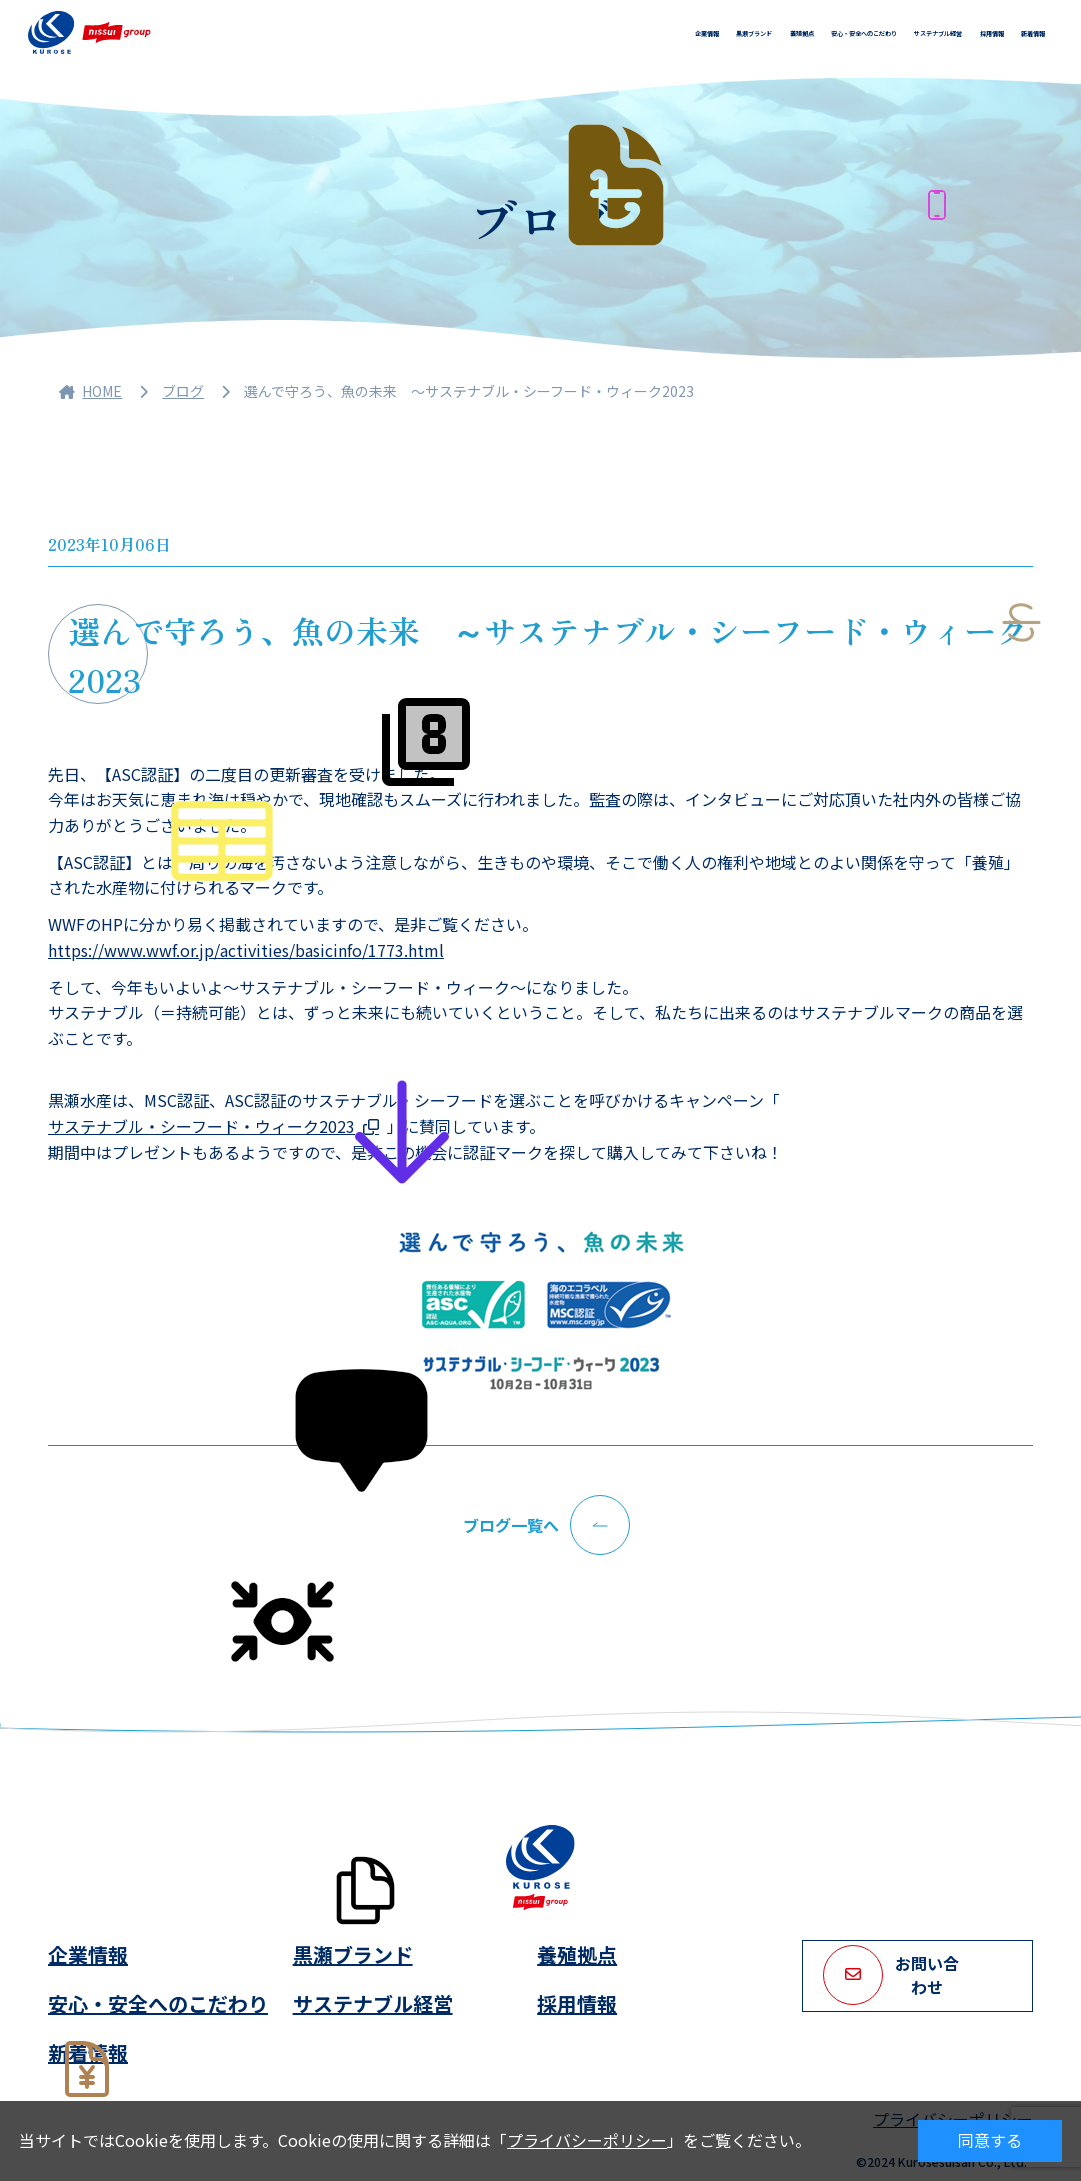  I want to click on view data in table format, so click(222, 841).